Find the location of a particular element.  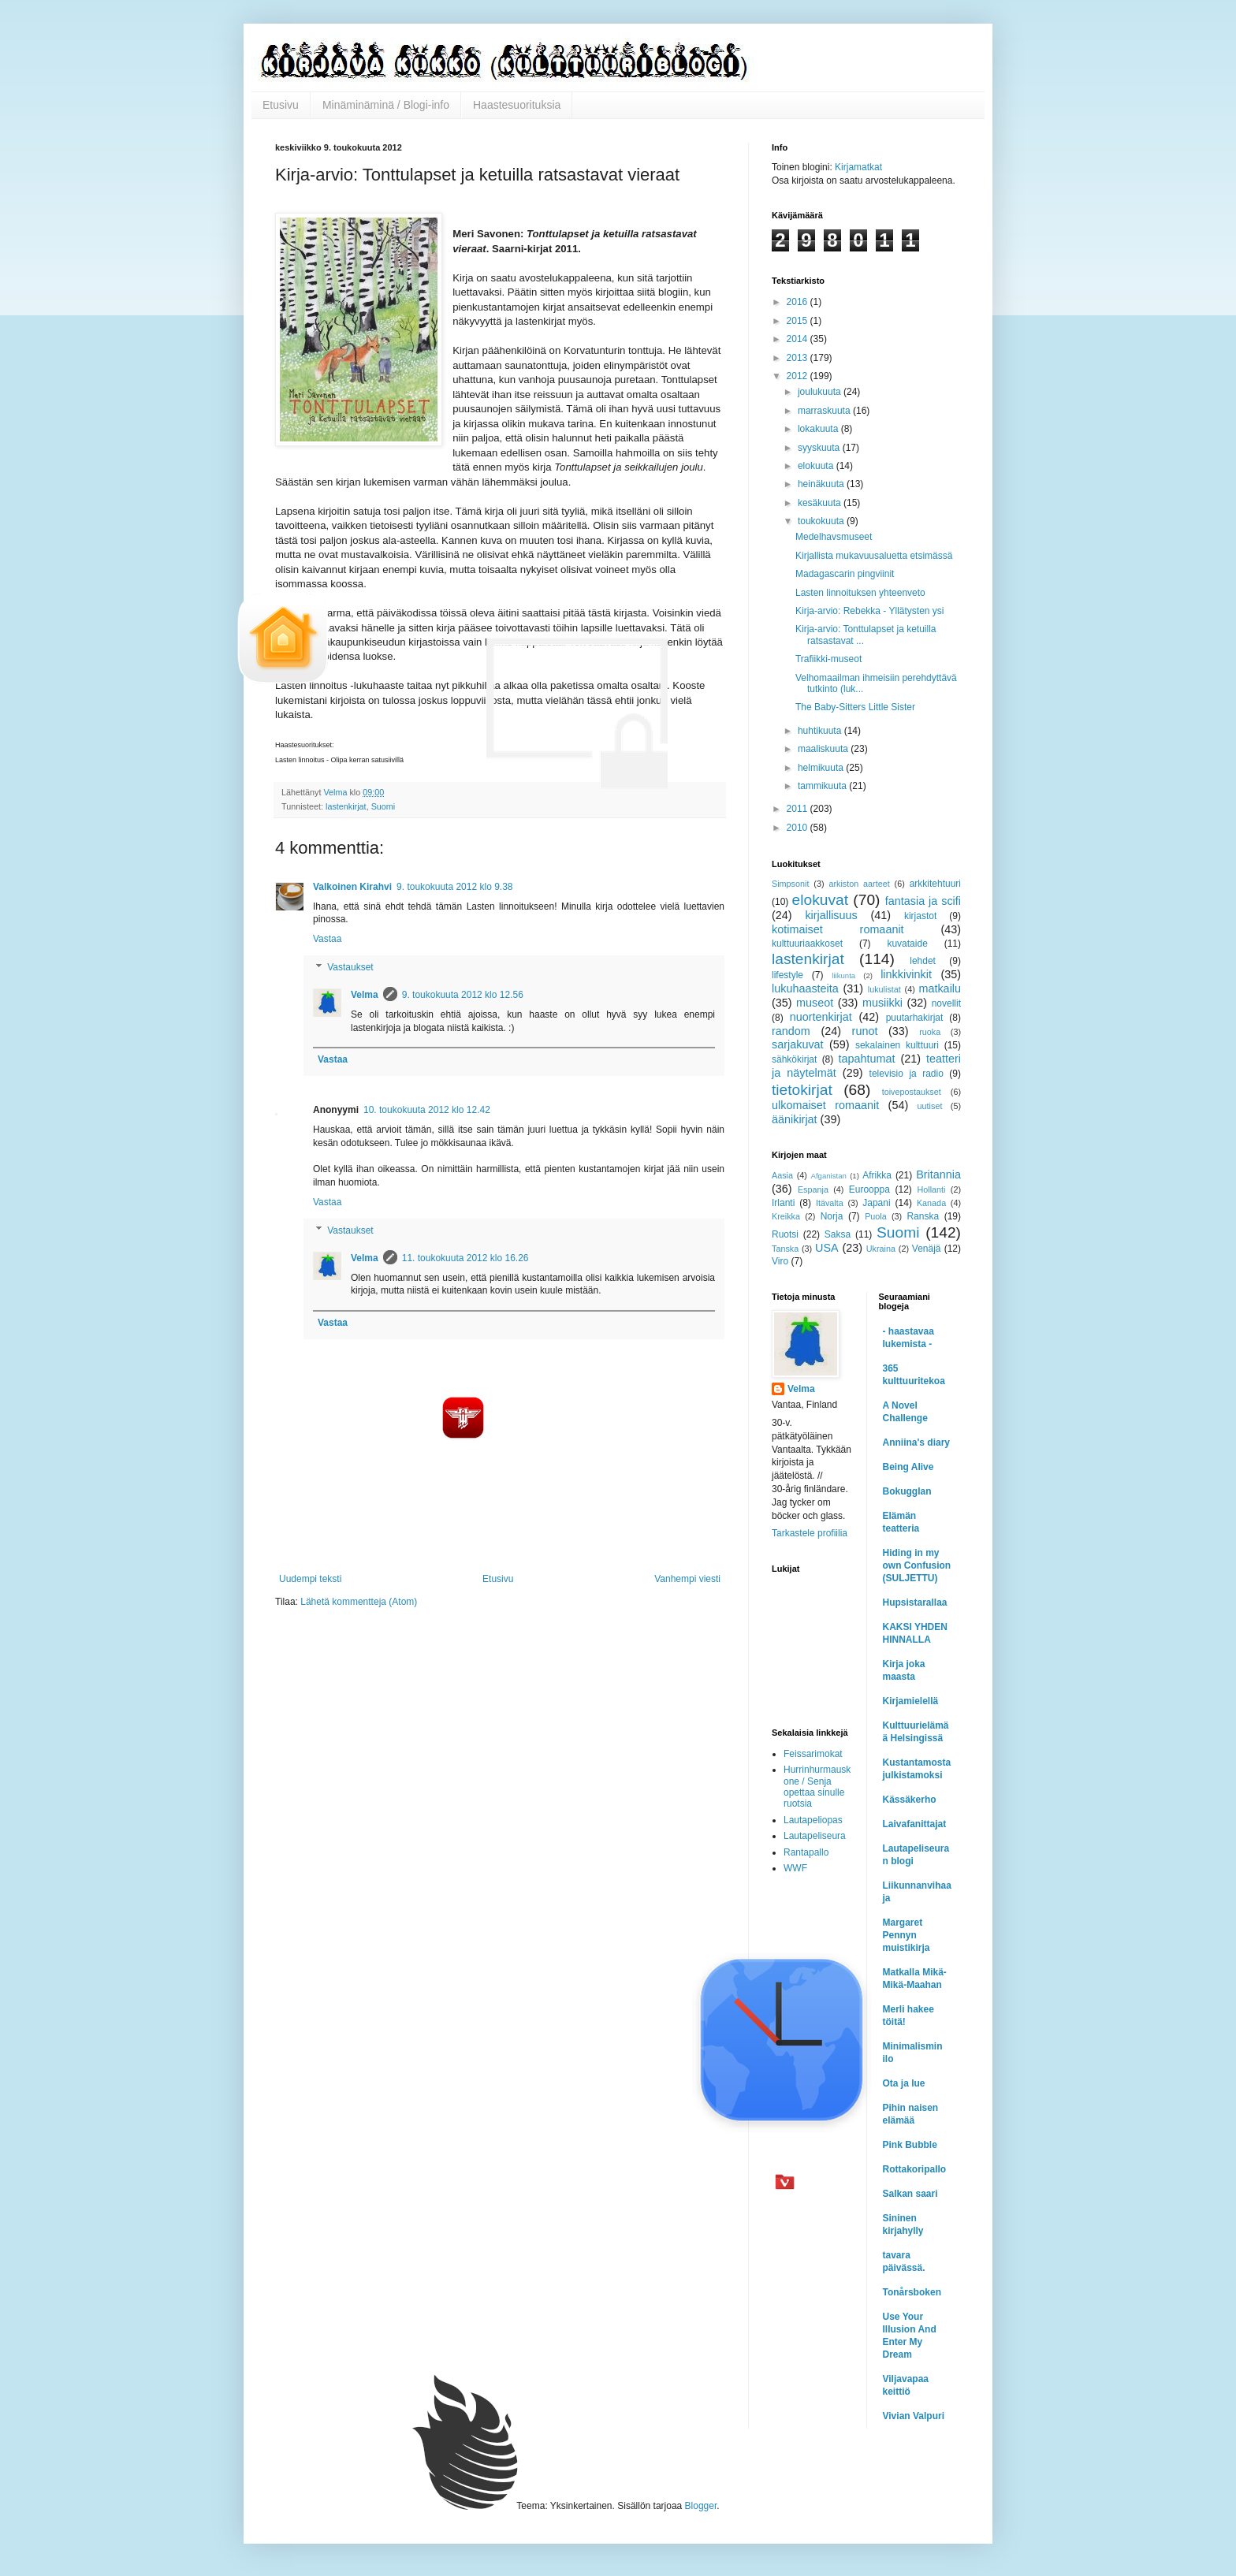

launch Return to Castle Wolfenstein game is located at coordinates (463, 1417).